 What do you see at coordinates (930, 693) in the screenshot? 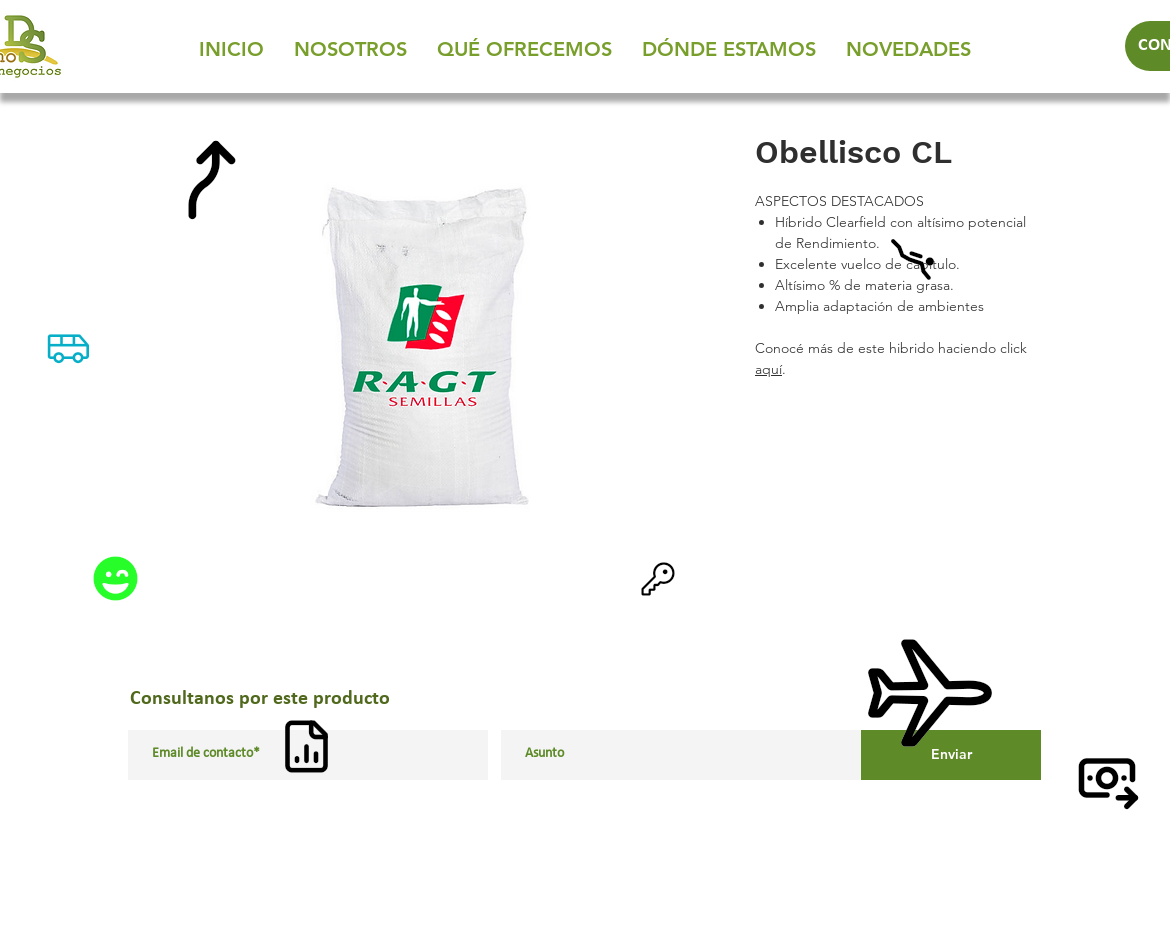
I see `enable airplane mode` at bounding box center [930, 693].